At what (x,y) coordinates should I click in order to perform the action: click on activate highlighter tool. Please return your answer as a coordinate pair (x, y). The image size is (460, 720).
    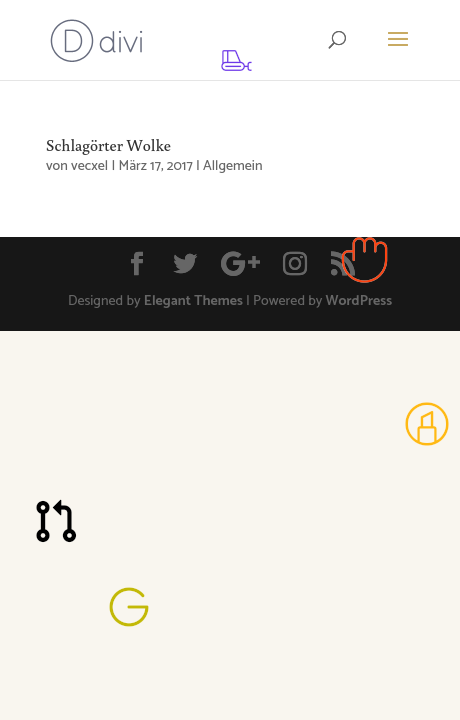
    Looking at the image, I should click on (427, 424).